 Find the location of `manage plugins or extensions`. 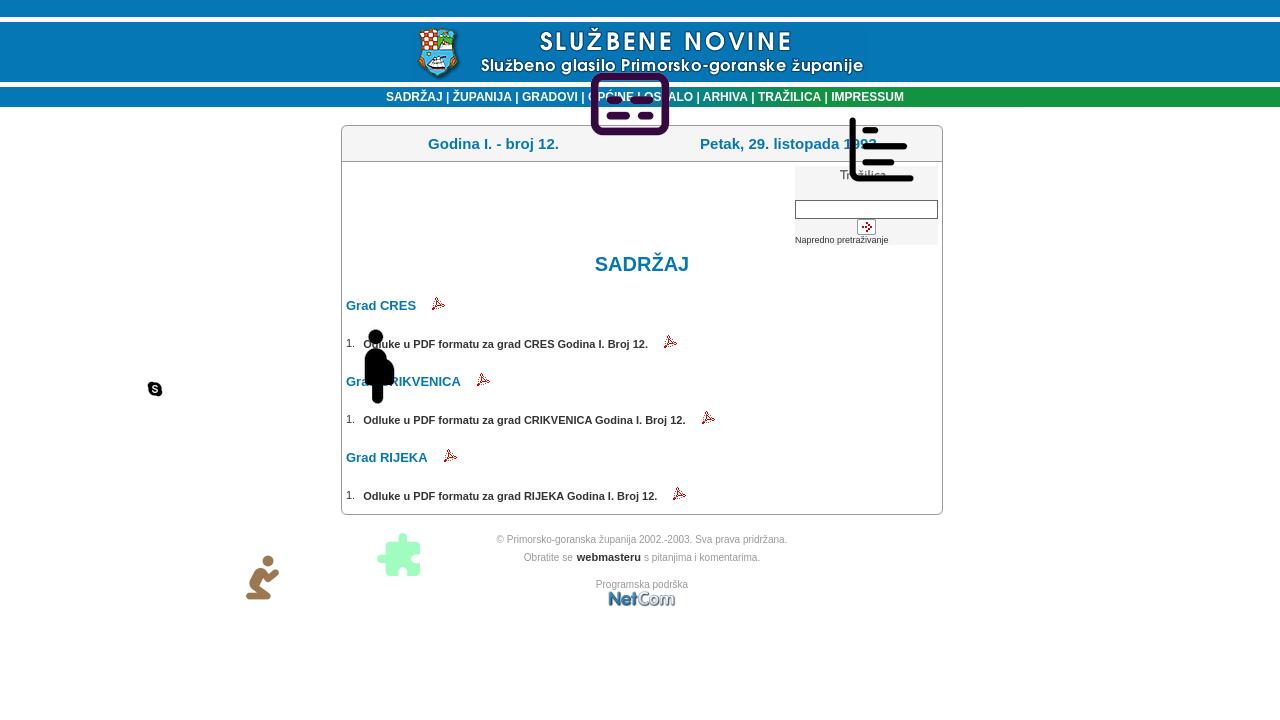

manage plugins or extensions is located at coordinates (398, 554).